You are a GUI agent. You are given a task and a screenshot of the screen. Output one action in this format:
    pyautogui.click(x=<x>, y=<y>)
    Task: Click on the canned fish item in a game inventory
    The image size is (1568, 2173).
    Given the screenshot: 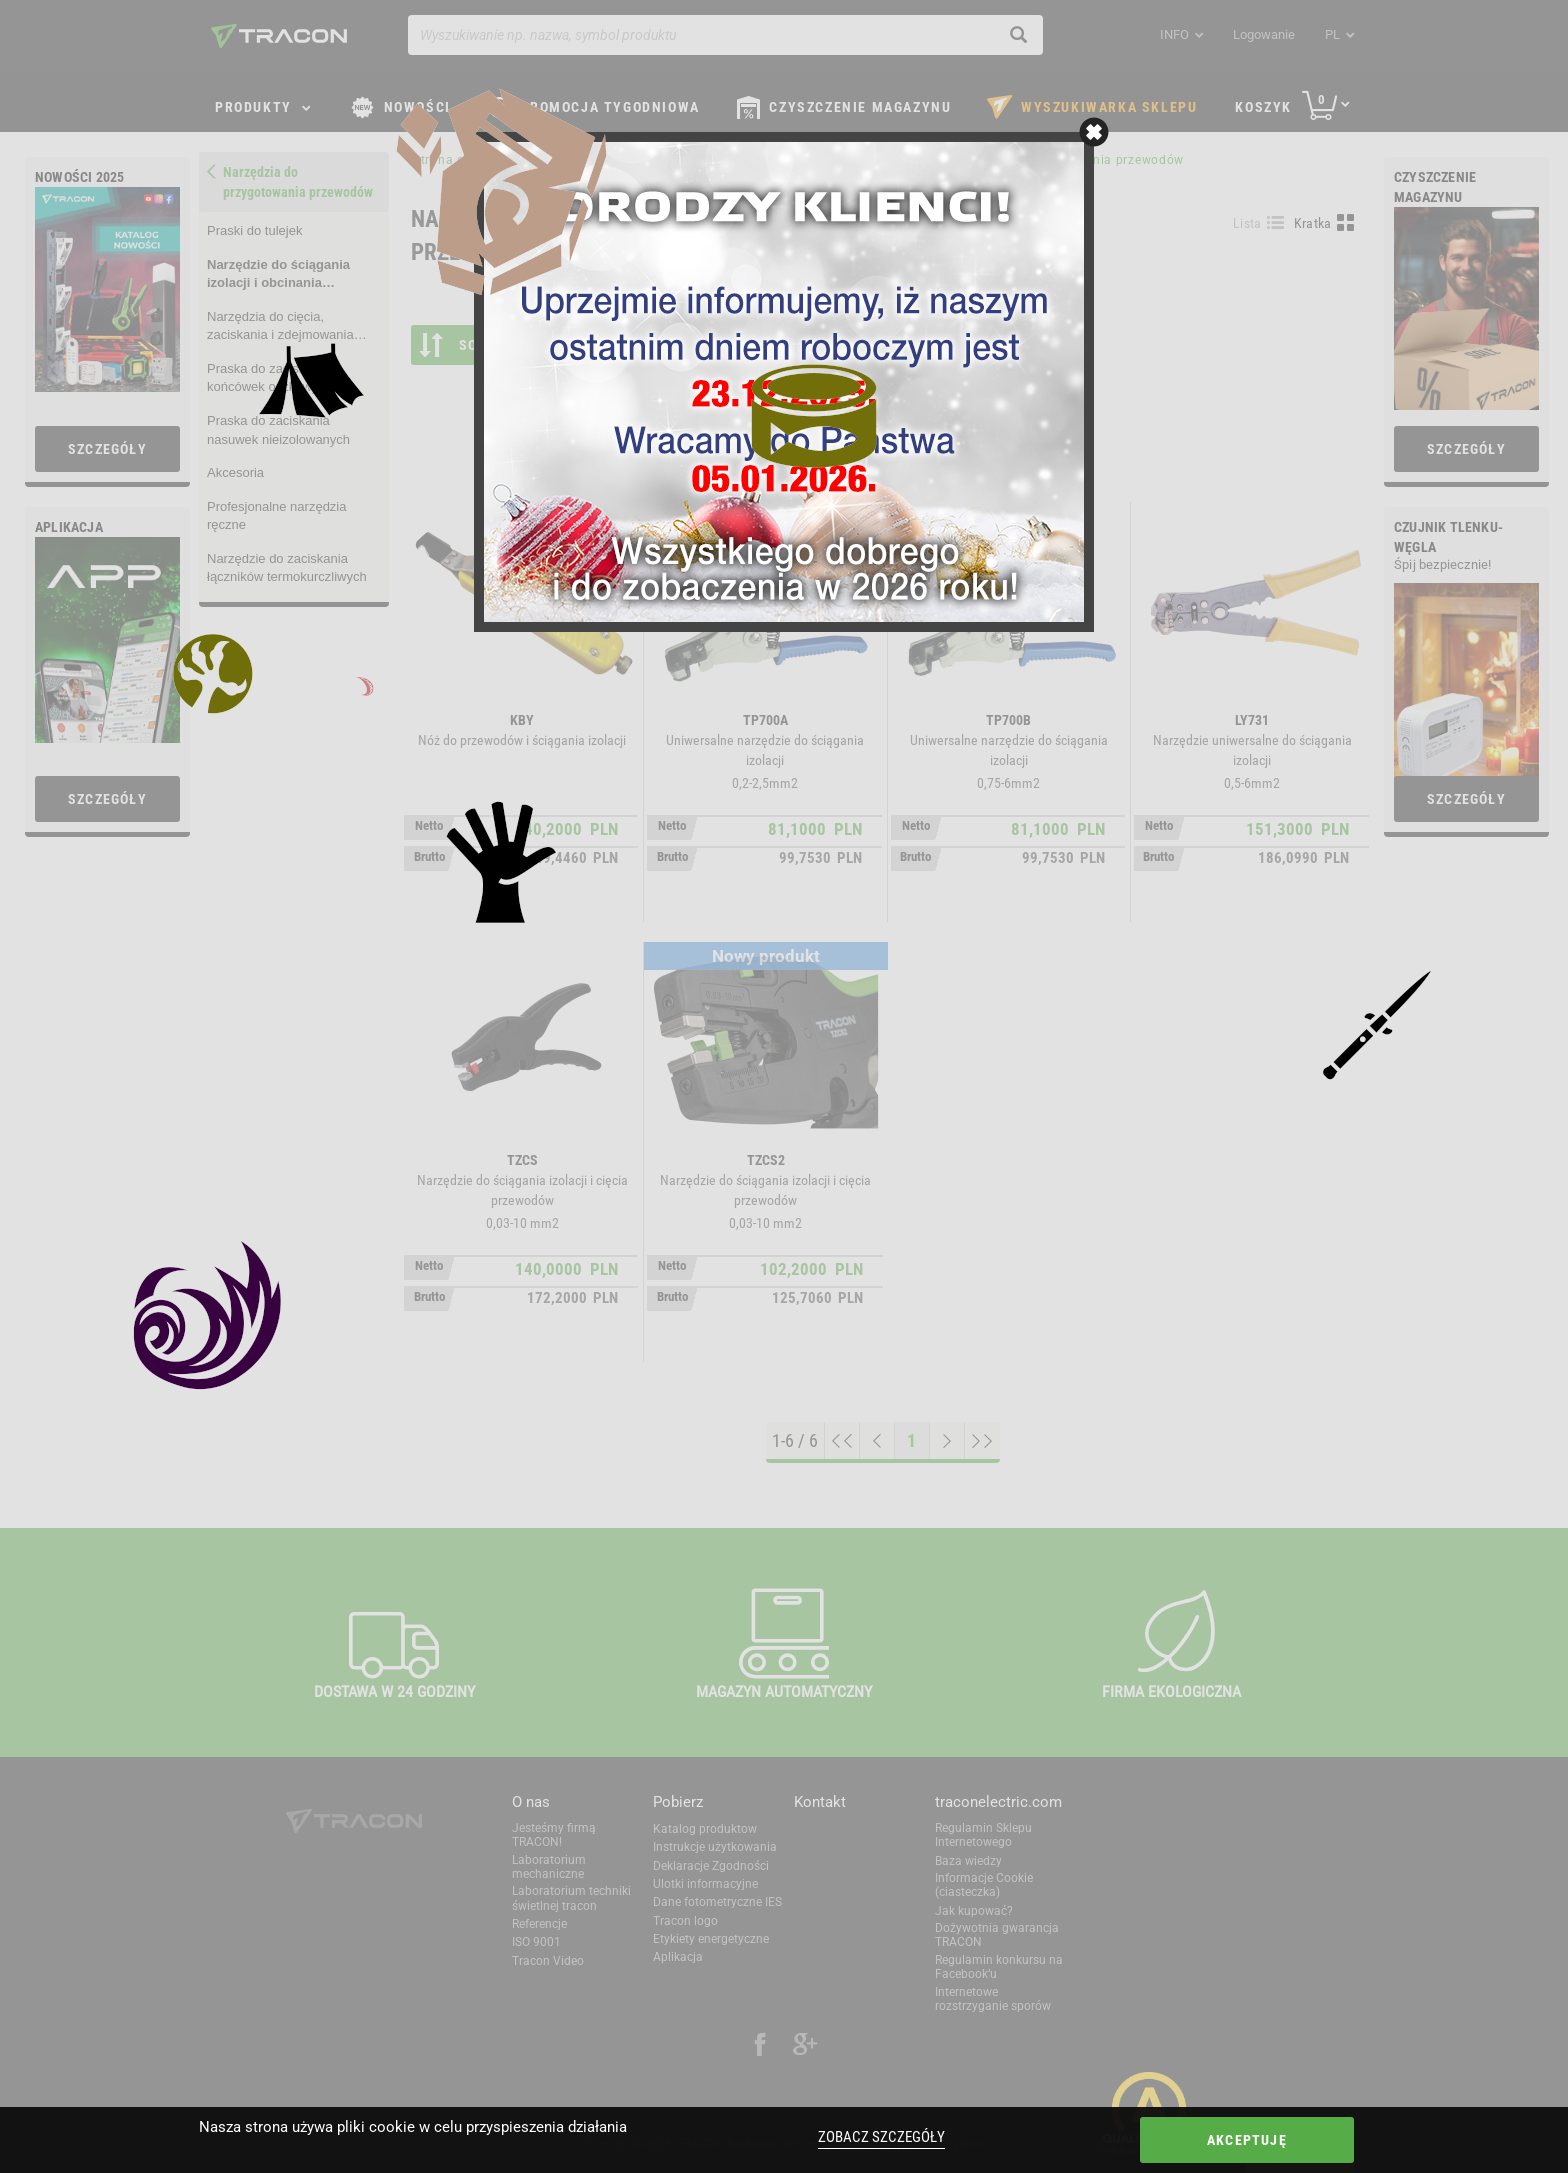 What is the action you would take?
    pyautogui.click(x=814, y=416)
    